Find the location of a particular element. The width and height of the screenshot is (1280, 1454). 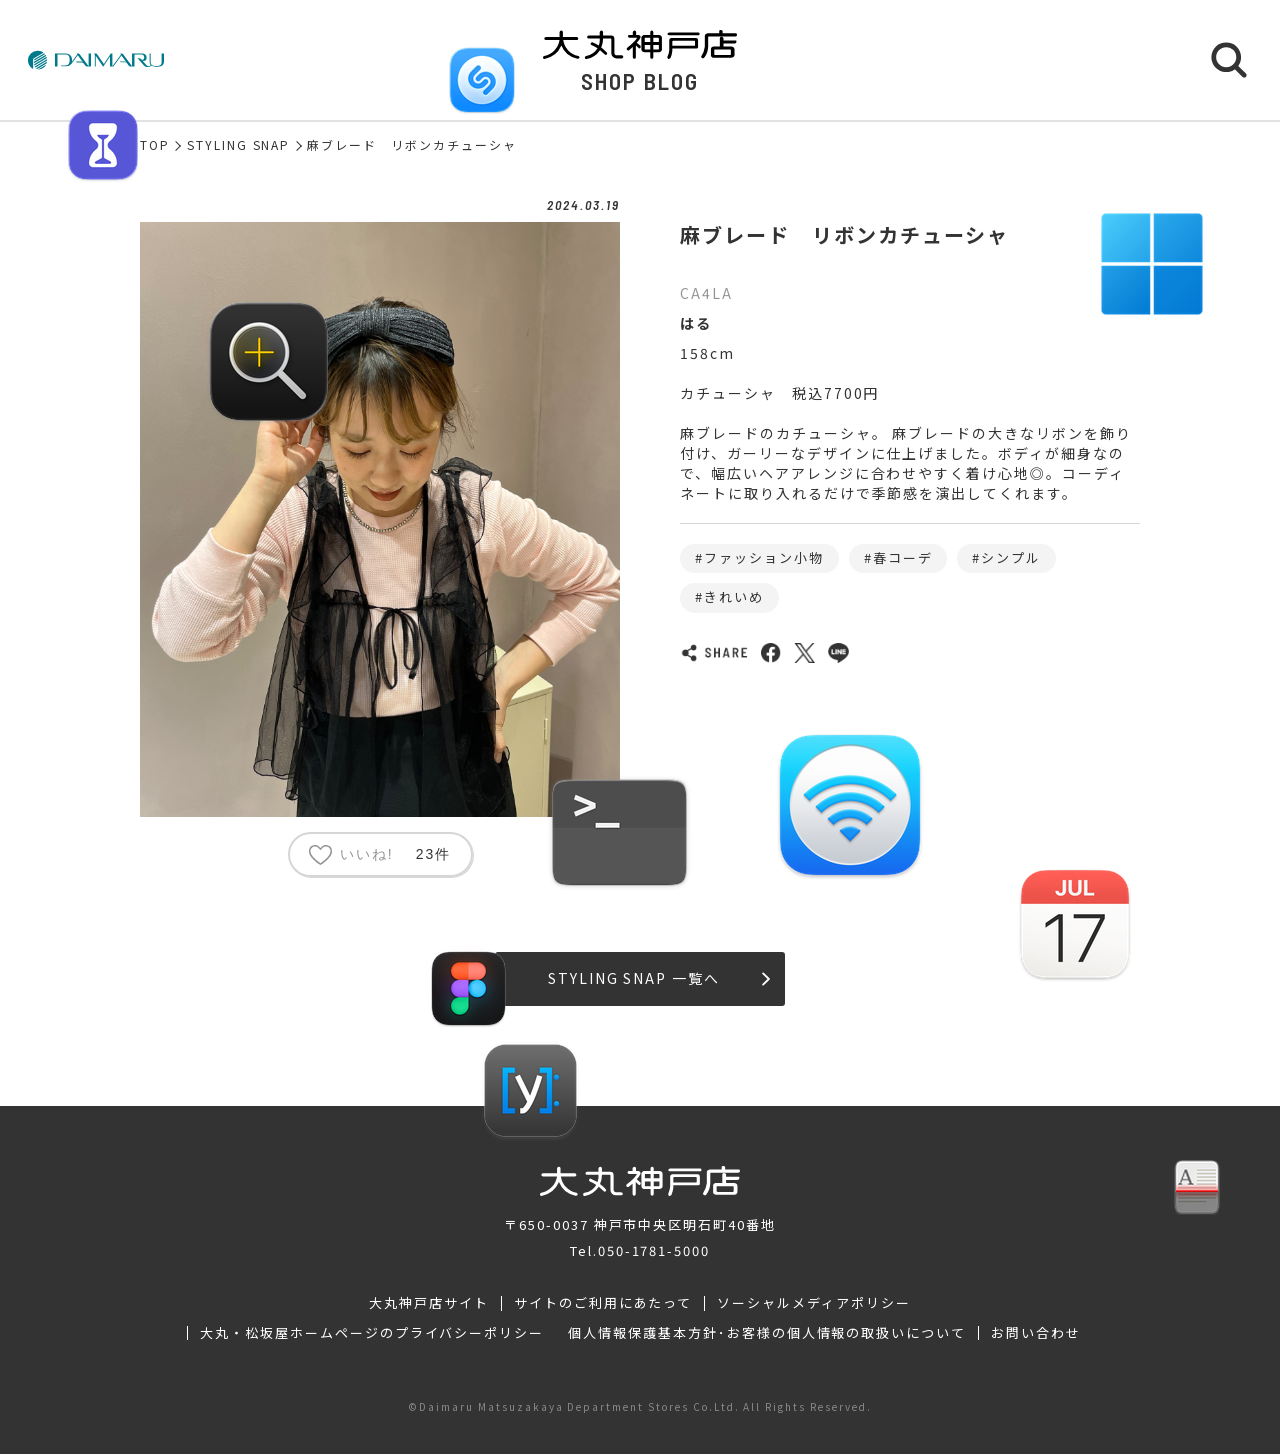

open Screen Time settings is located at coordinates (103, 145).